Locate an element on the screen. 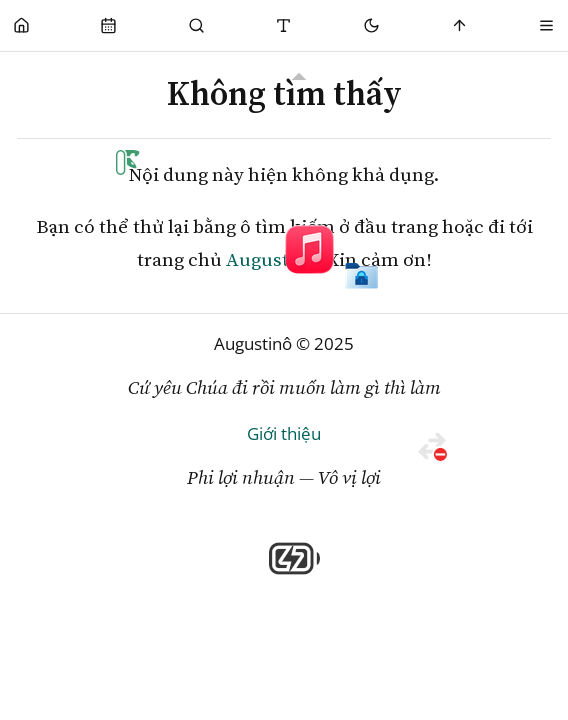  access system utilities and tools is located at coordinates (128, 162).